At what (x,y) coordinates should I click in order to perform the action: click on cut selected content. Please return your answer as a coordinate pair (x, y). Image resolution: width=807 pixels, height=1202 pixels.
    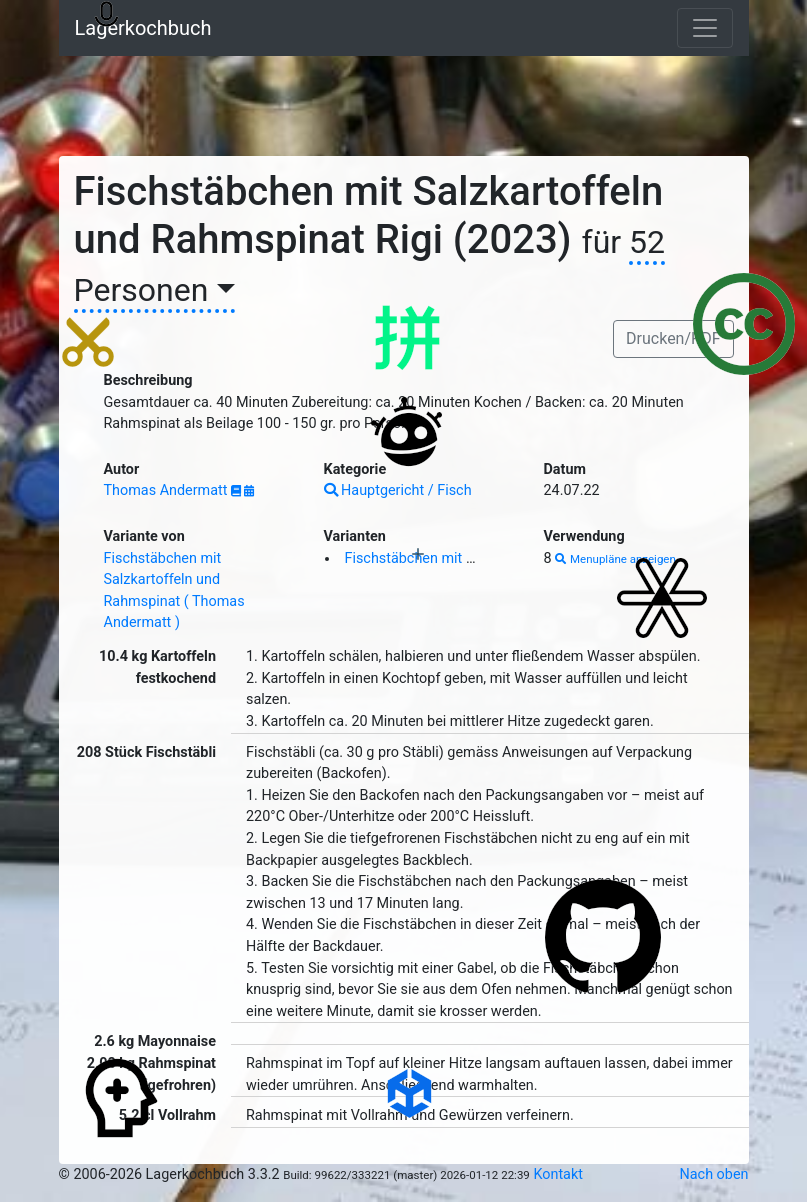
    Looking at the image, I should click on (88, 341).